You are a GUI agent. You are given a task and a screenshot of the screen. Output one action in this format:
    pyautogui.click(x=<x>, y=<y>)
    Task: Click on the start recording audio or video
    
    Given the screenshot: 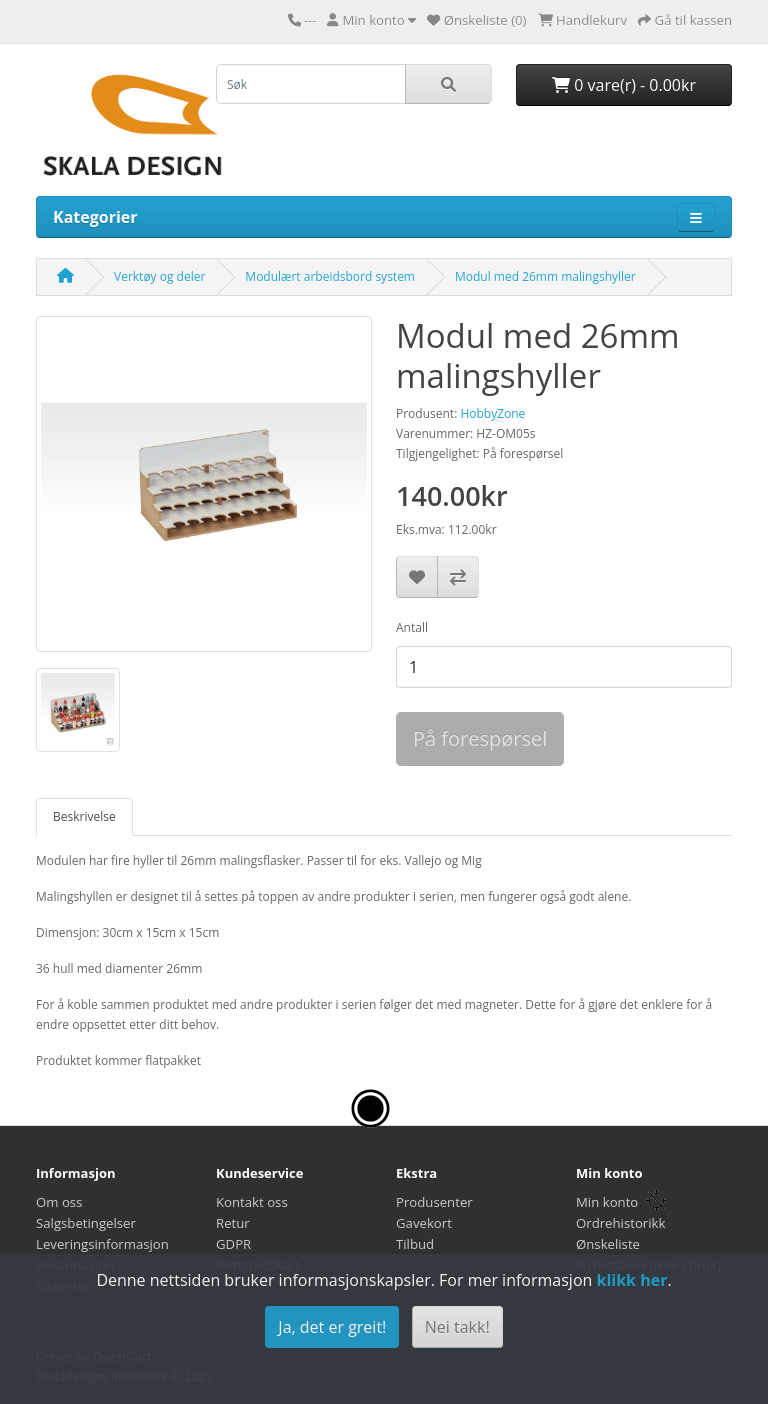 What is the action you would take?
    pyautogui.click(x=370, y=1108)
    